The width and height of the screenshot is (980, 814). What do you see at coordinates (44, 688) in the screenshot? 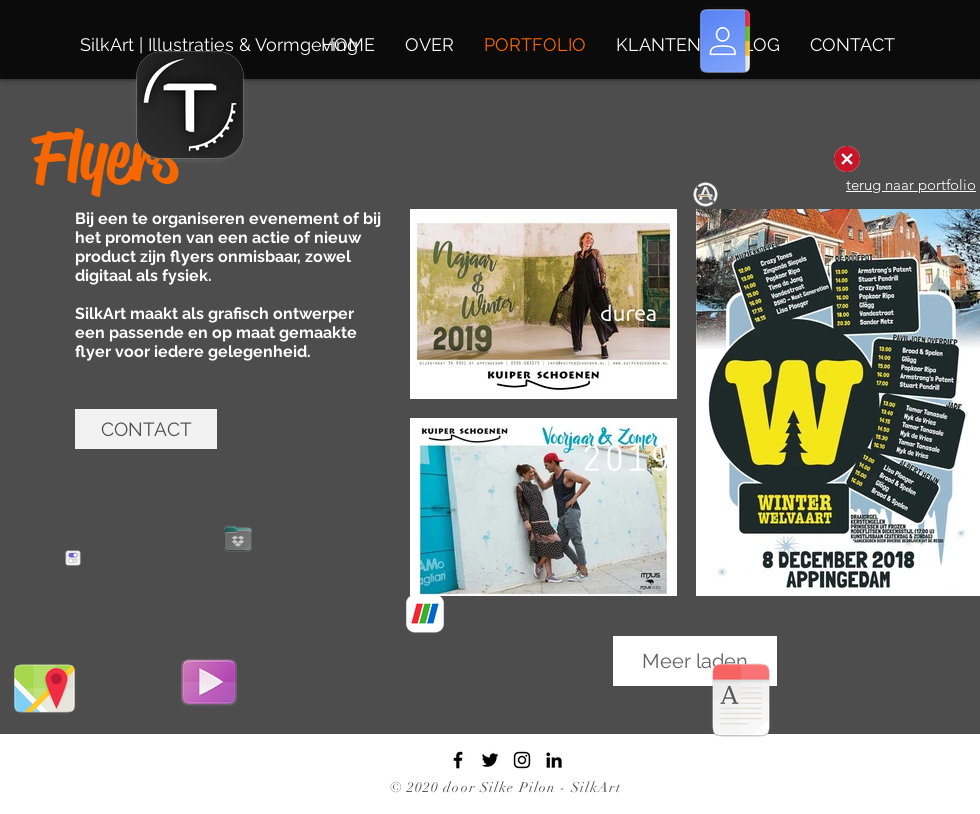
I see `open the maps application` at bounding box center [44, 688].